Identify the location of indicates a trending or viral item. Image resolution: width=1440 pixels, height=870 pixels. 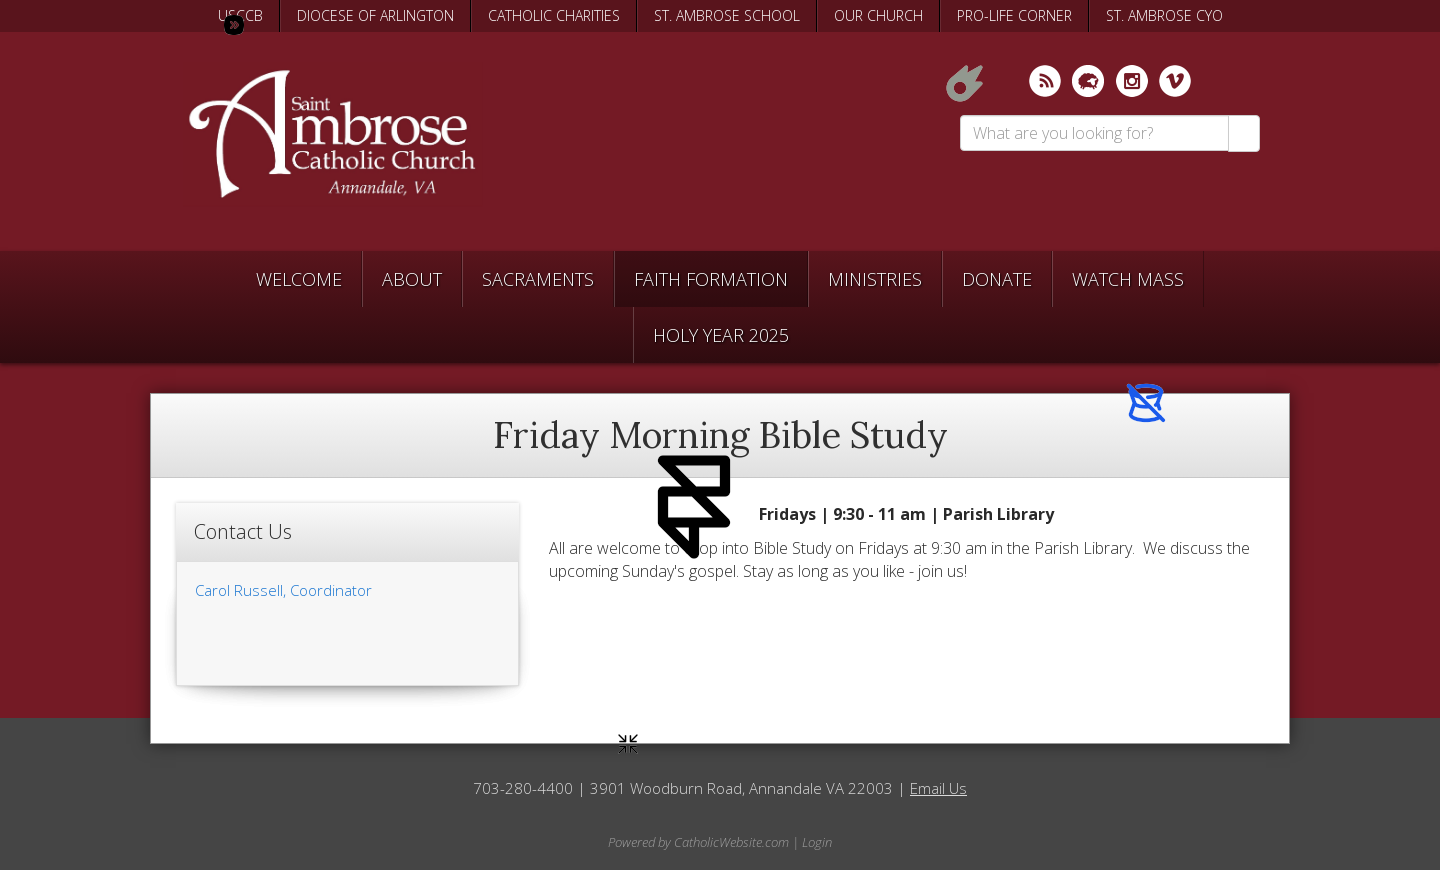
(964, 83).